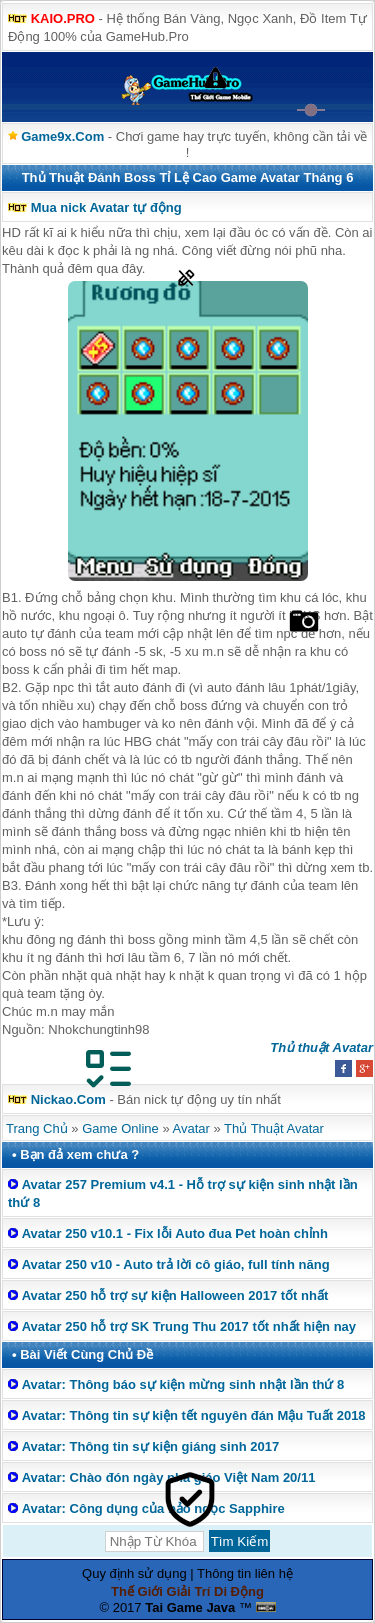 The image size is (375, 1623). I want to click on view commit history in a git repository, so click(311, 110).